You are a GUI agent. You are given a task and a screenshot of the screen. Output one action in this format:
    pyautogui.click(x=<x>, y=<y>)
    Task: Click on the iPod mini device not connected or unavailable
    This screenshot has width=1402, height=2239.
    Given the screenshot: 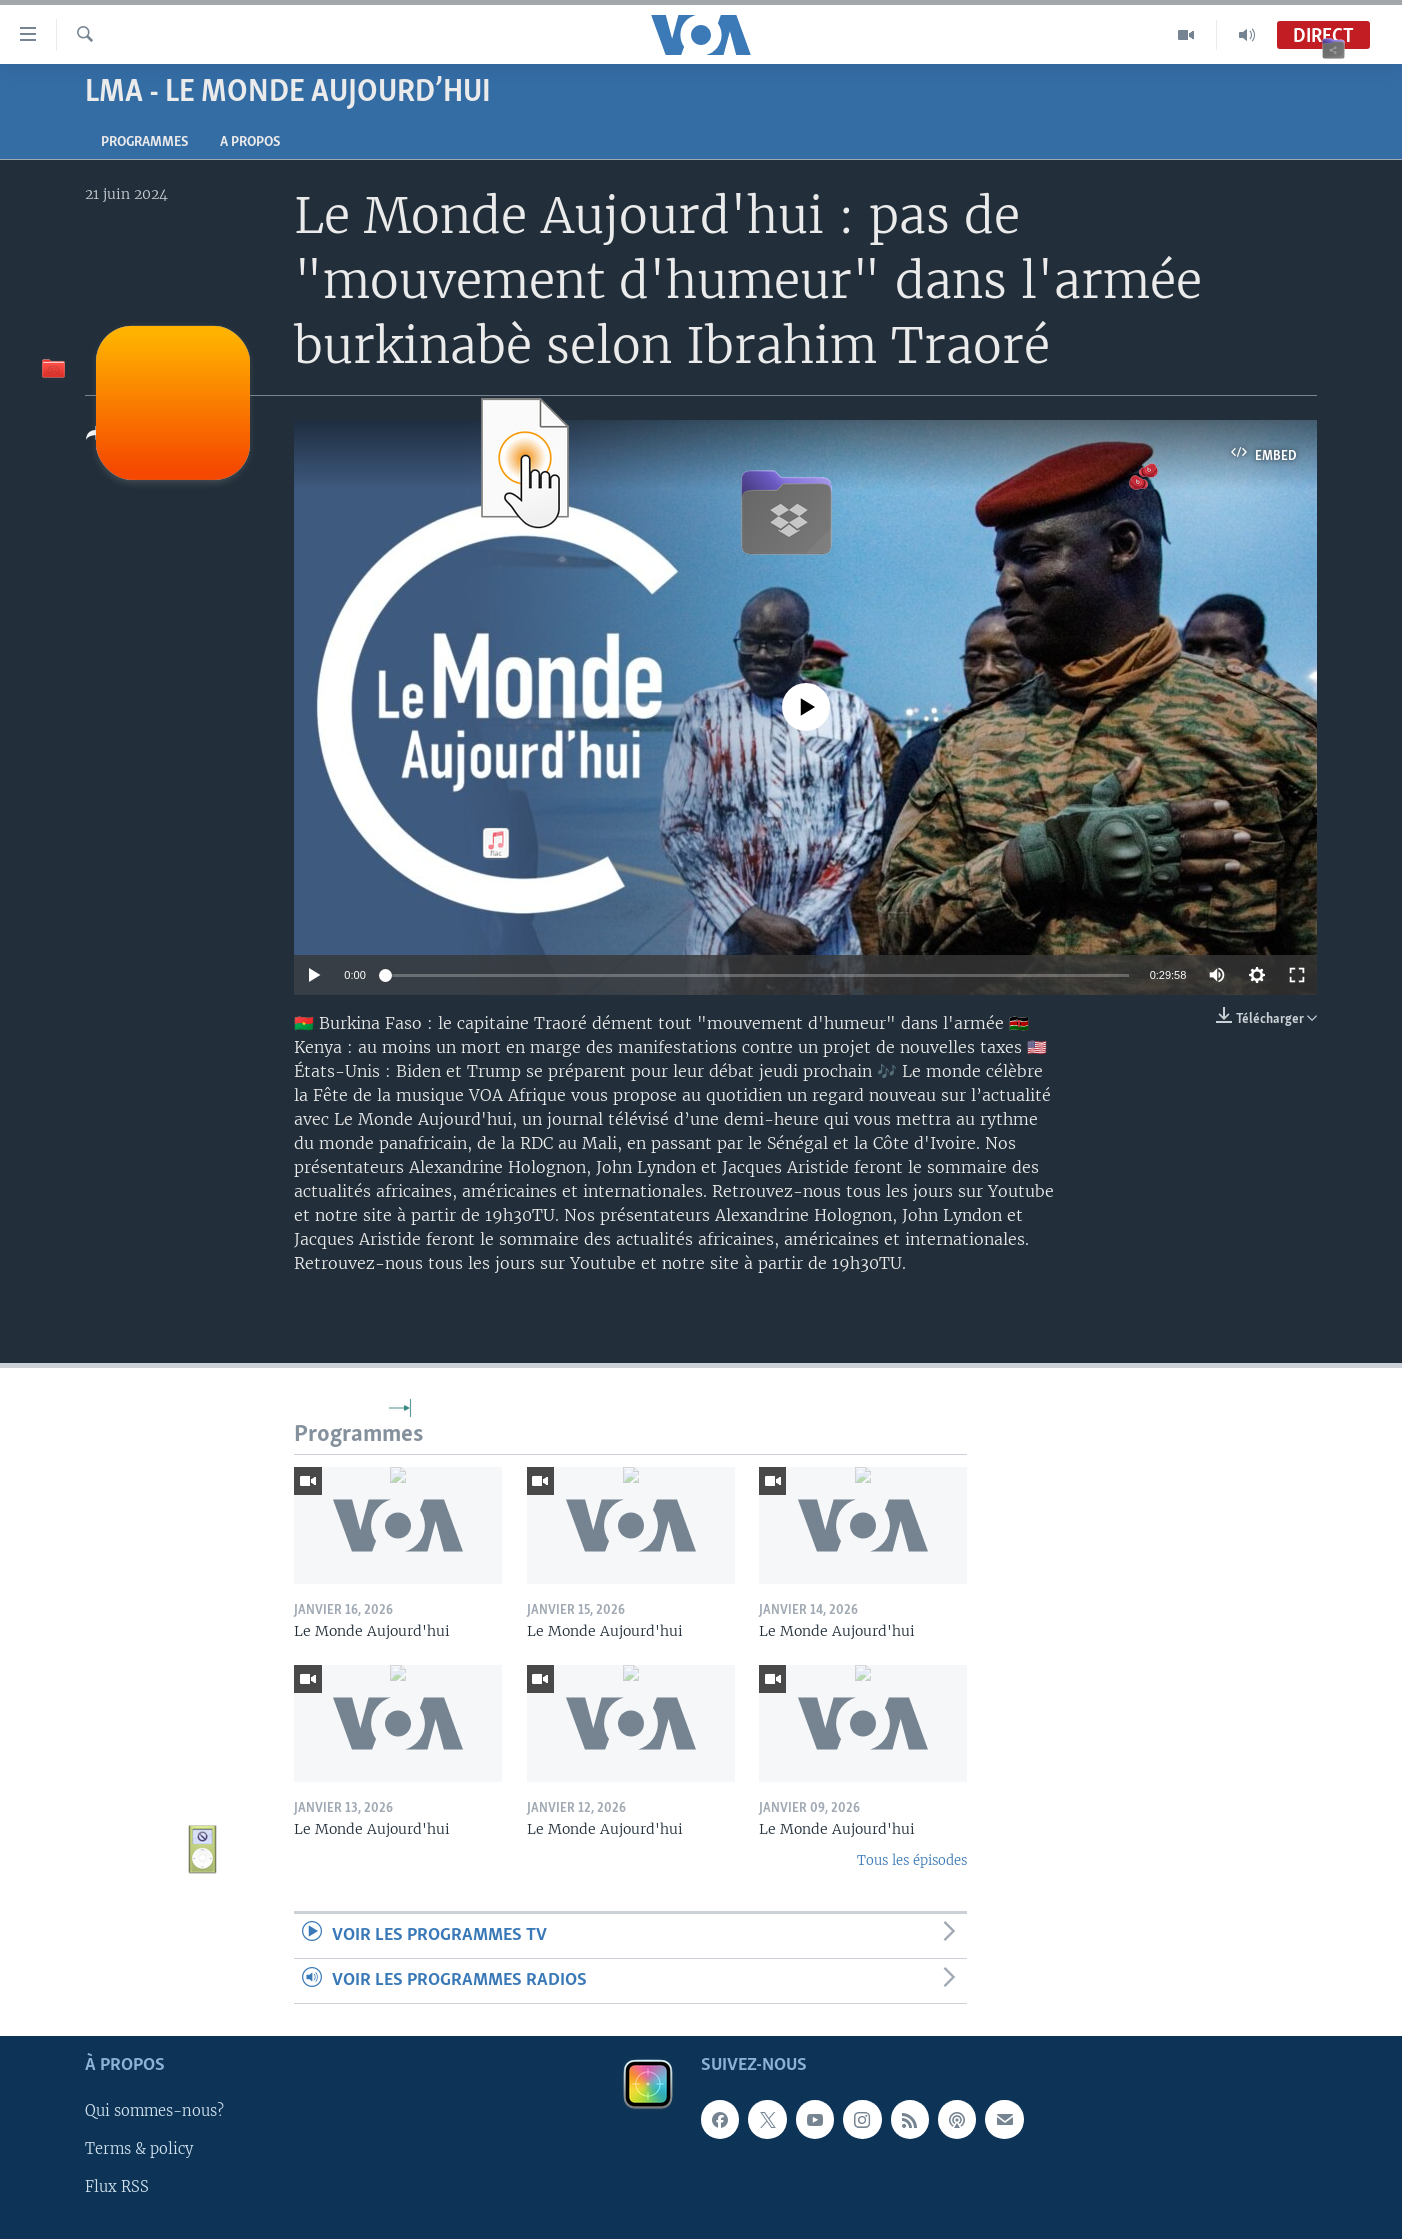 What is the action you would take?
    pyautogui.click(x=202, y=1849)
    